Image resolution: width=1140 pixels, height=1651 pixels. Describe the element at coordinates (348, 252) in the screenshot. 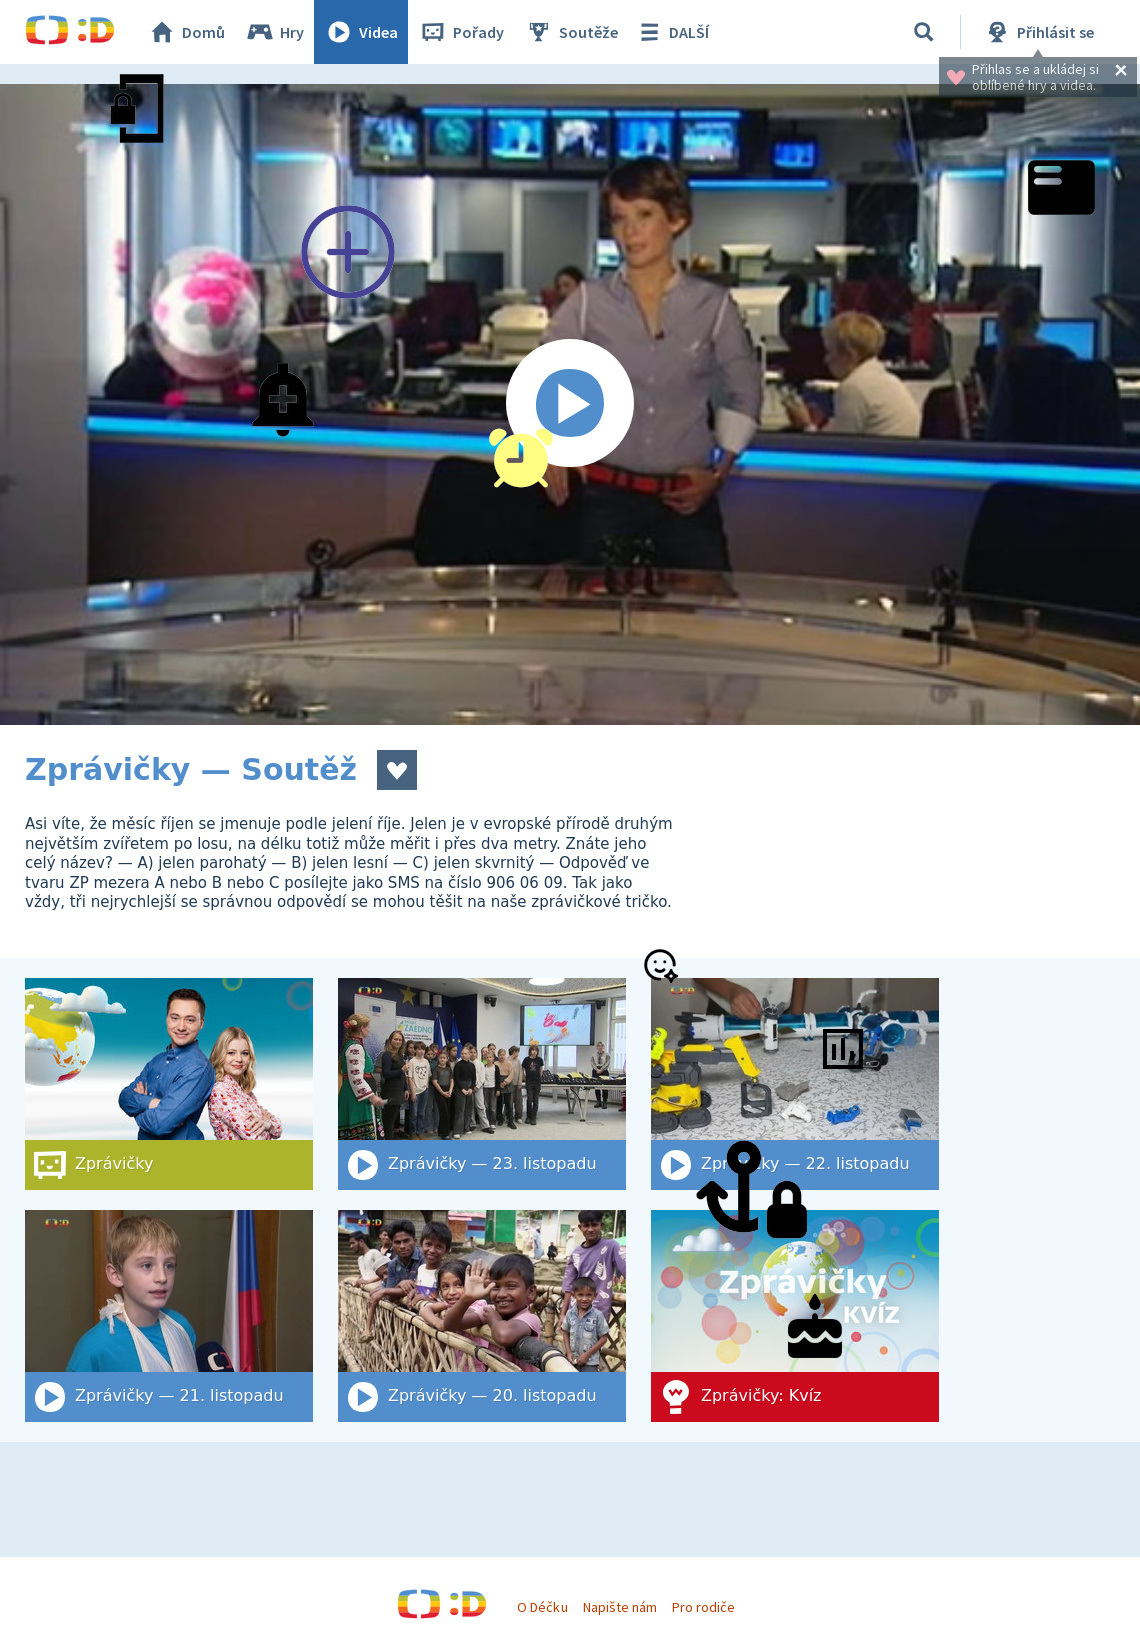

I see `add a new item` at that location.